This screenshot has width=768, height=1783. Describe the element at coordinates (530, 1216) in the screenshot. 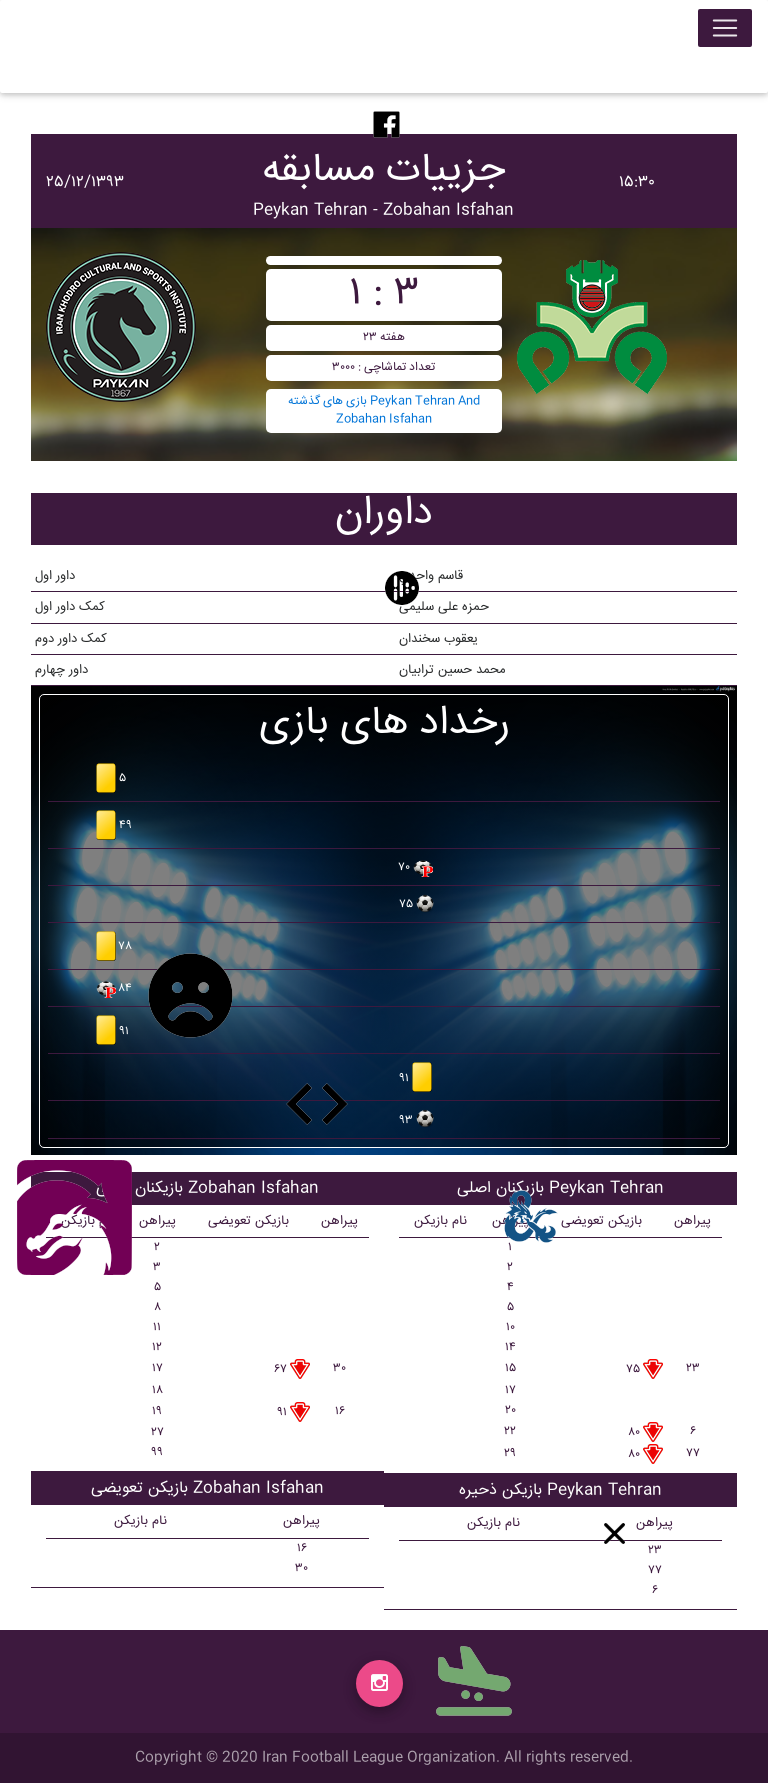

I see `Dungeons & Dragons logo` at that location.